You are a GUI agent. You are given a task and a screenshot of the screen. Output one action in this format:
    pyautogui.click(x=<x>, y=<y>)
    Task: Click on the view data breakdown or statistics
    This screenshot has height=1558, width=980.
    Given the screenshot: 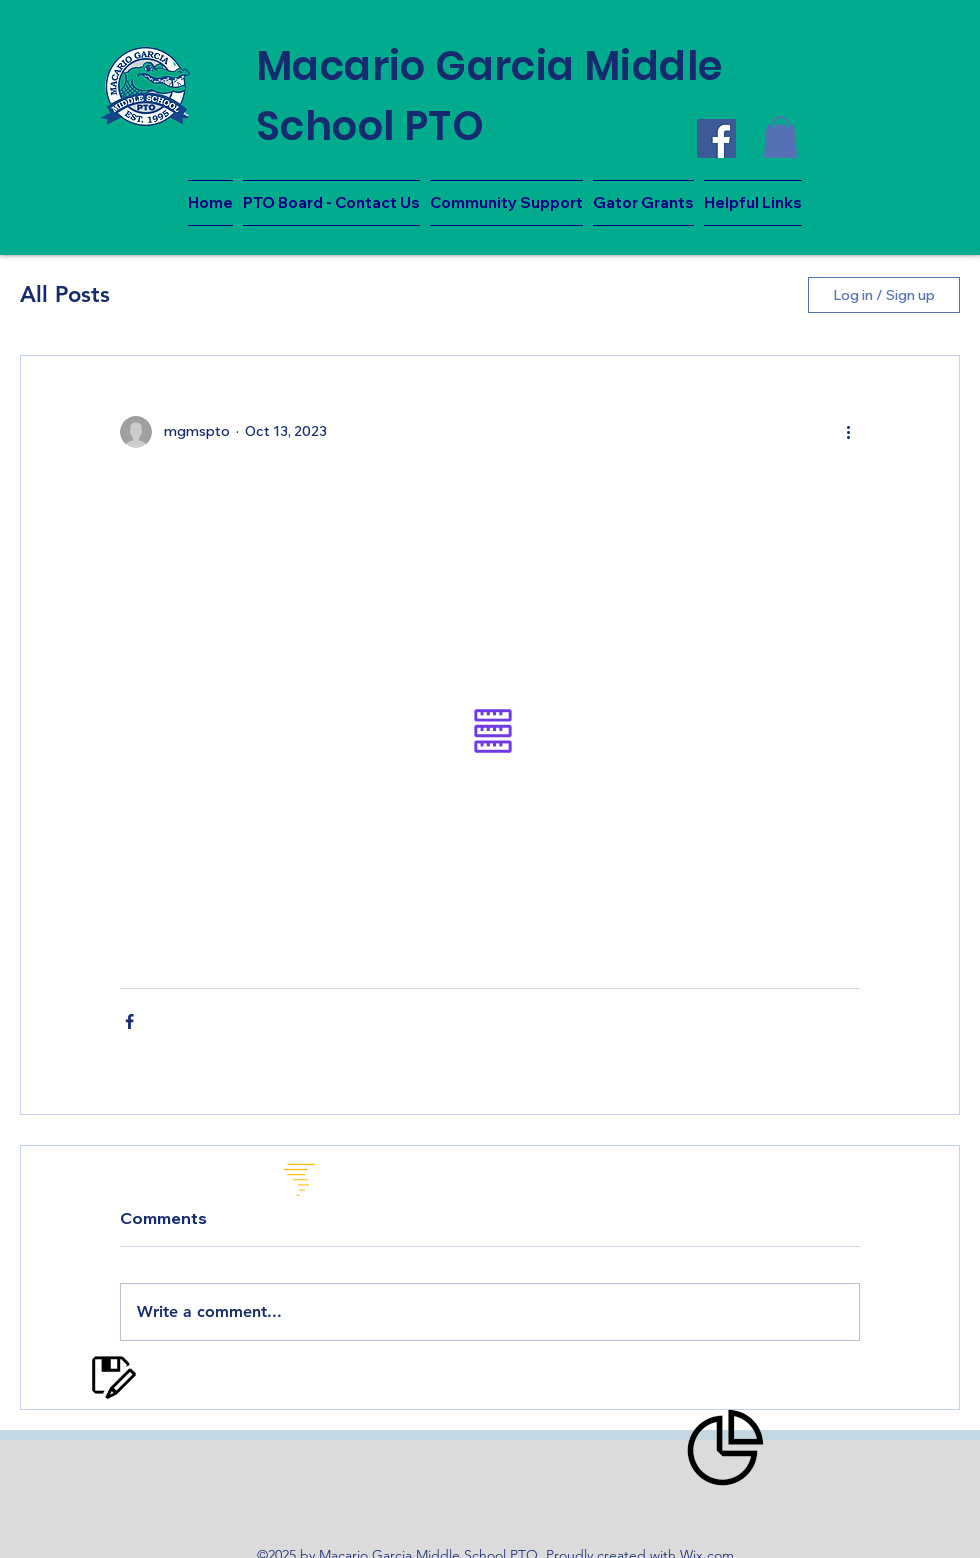 What is the action you would take?
    pyautogui.click(x=722, y=1450)
    